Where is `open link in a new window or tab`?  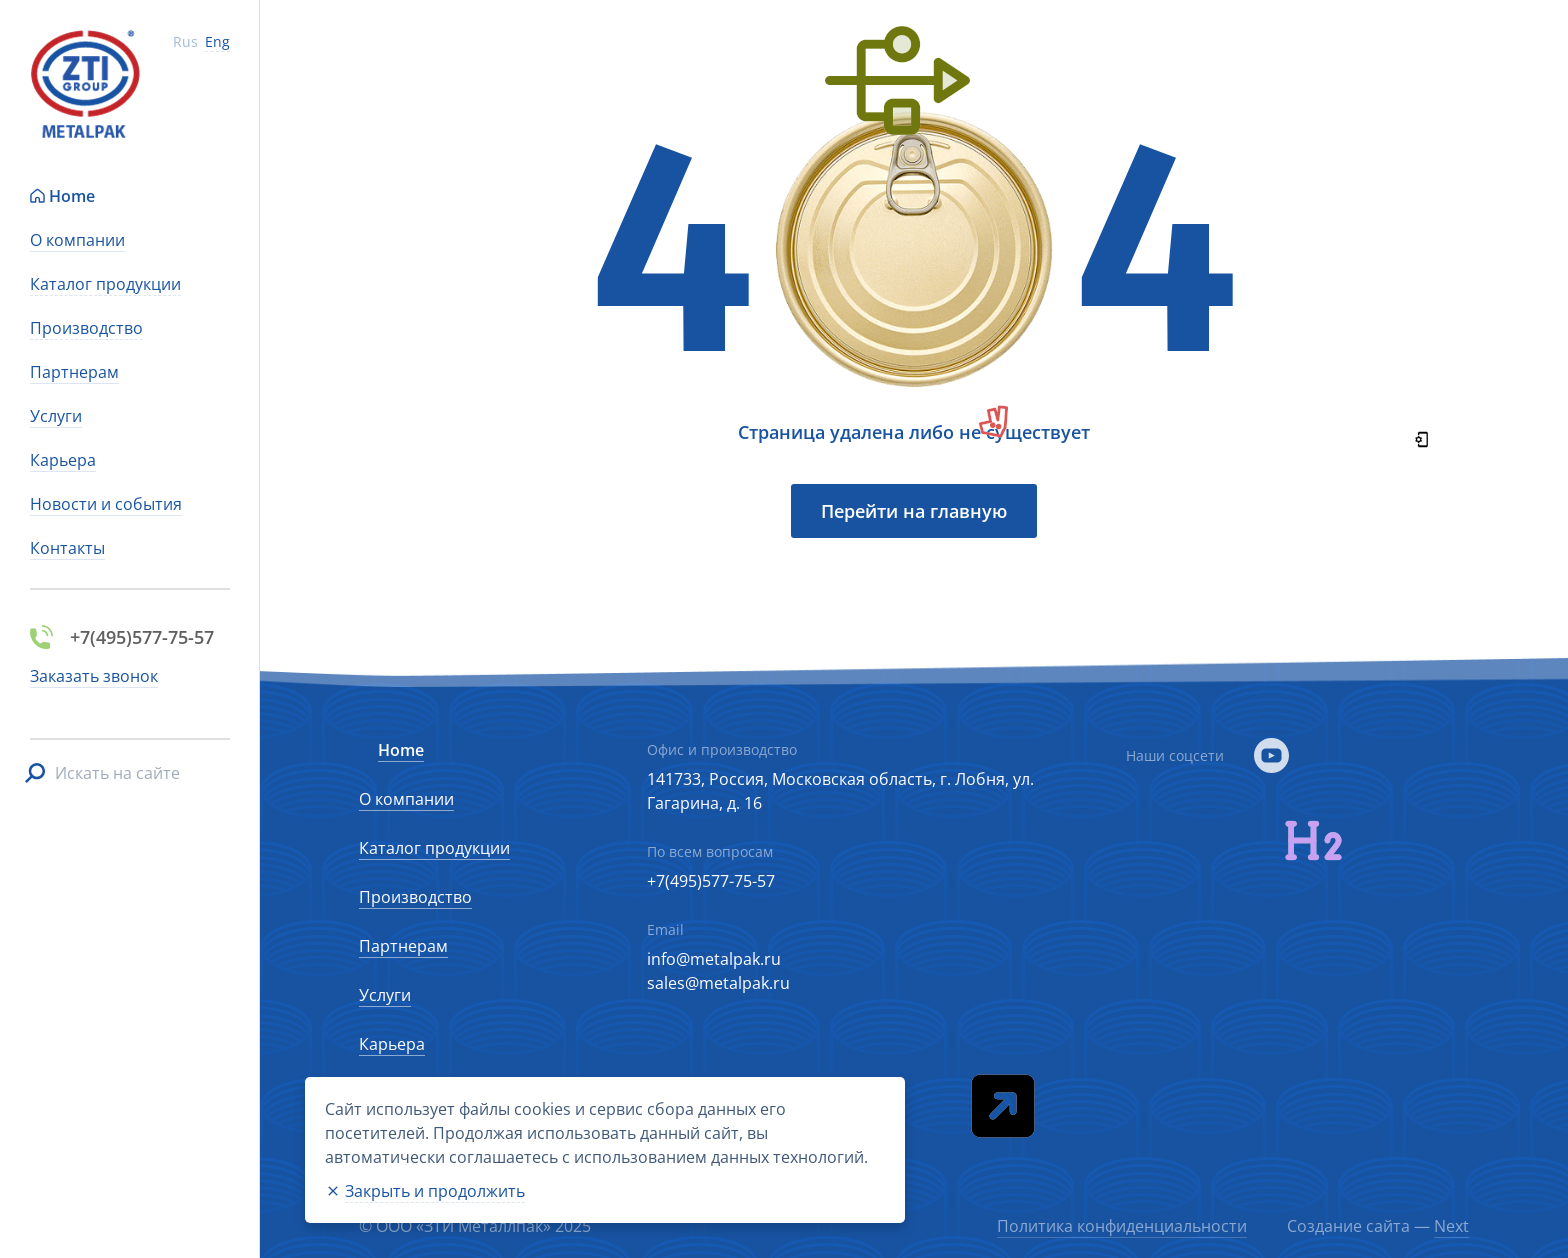 open link in a new window or tab is located at coordinates (1003, 1106).